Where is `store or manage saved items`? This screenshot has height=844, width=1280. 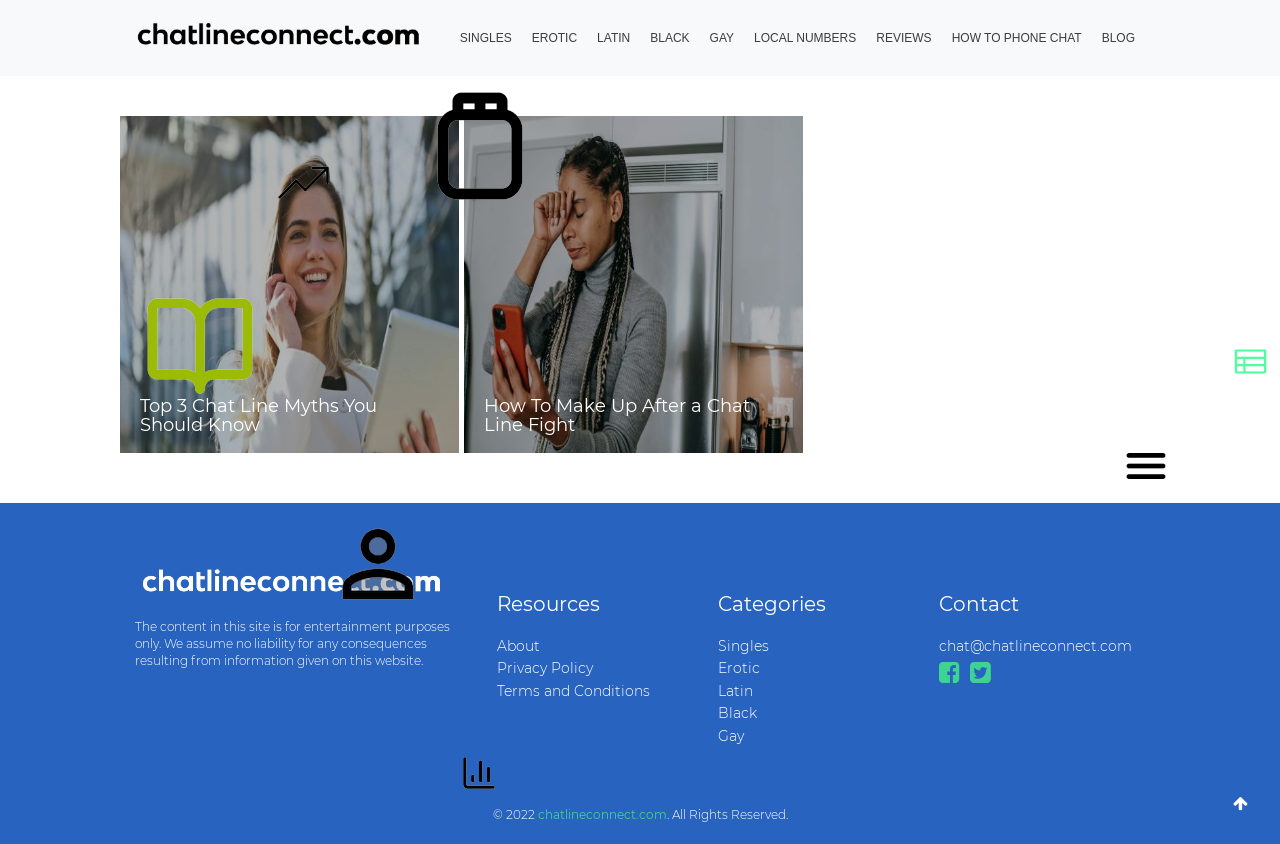 store or manage saved items is located at coordinates (480, 146).